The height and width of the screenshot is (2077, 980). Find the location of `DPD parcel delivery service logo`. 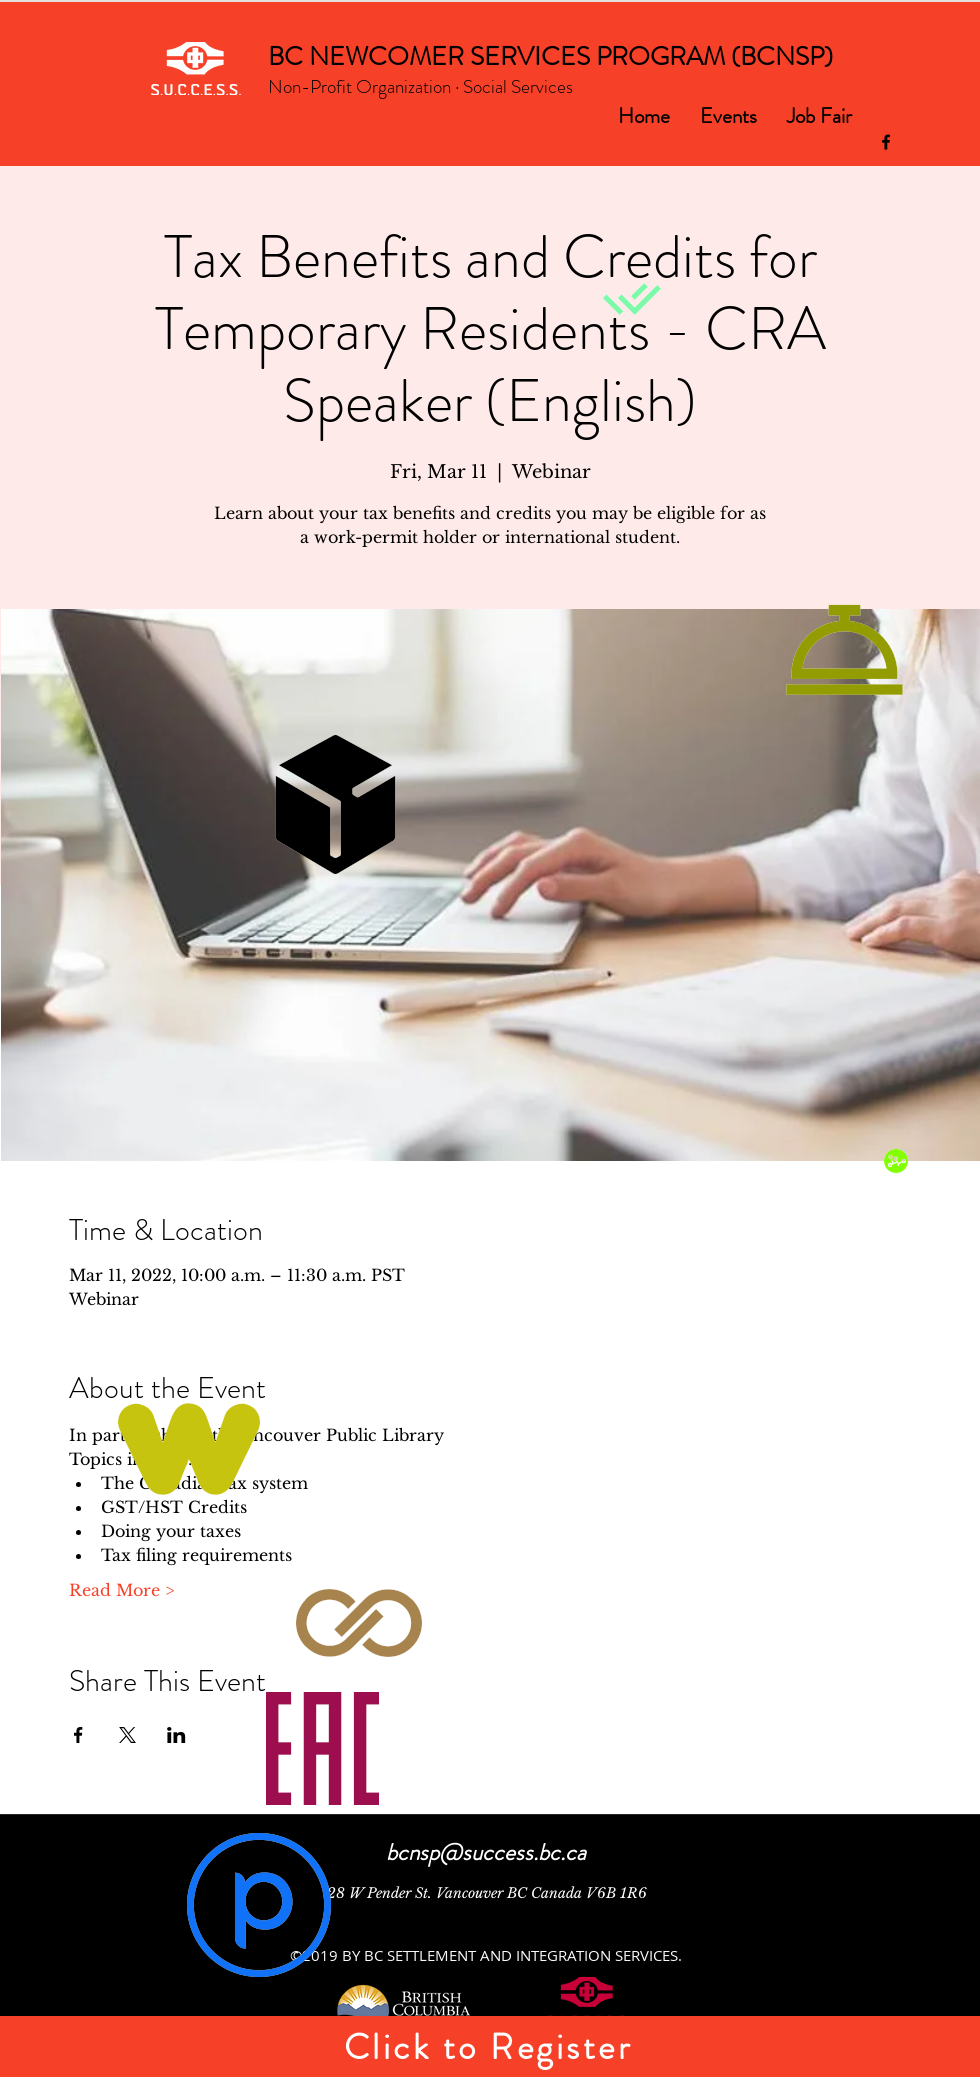

DPD parcel delivery service logo is located at coordinates (335, 804).